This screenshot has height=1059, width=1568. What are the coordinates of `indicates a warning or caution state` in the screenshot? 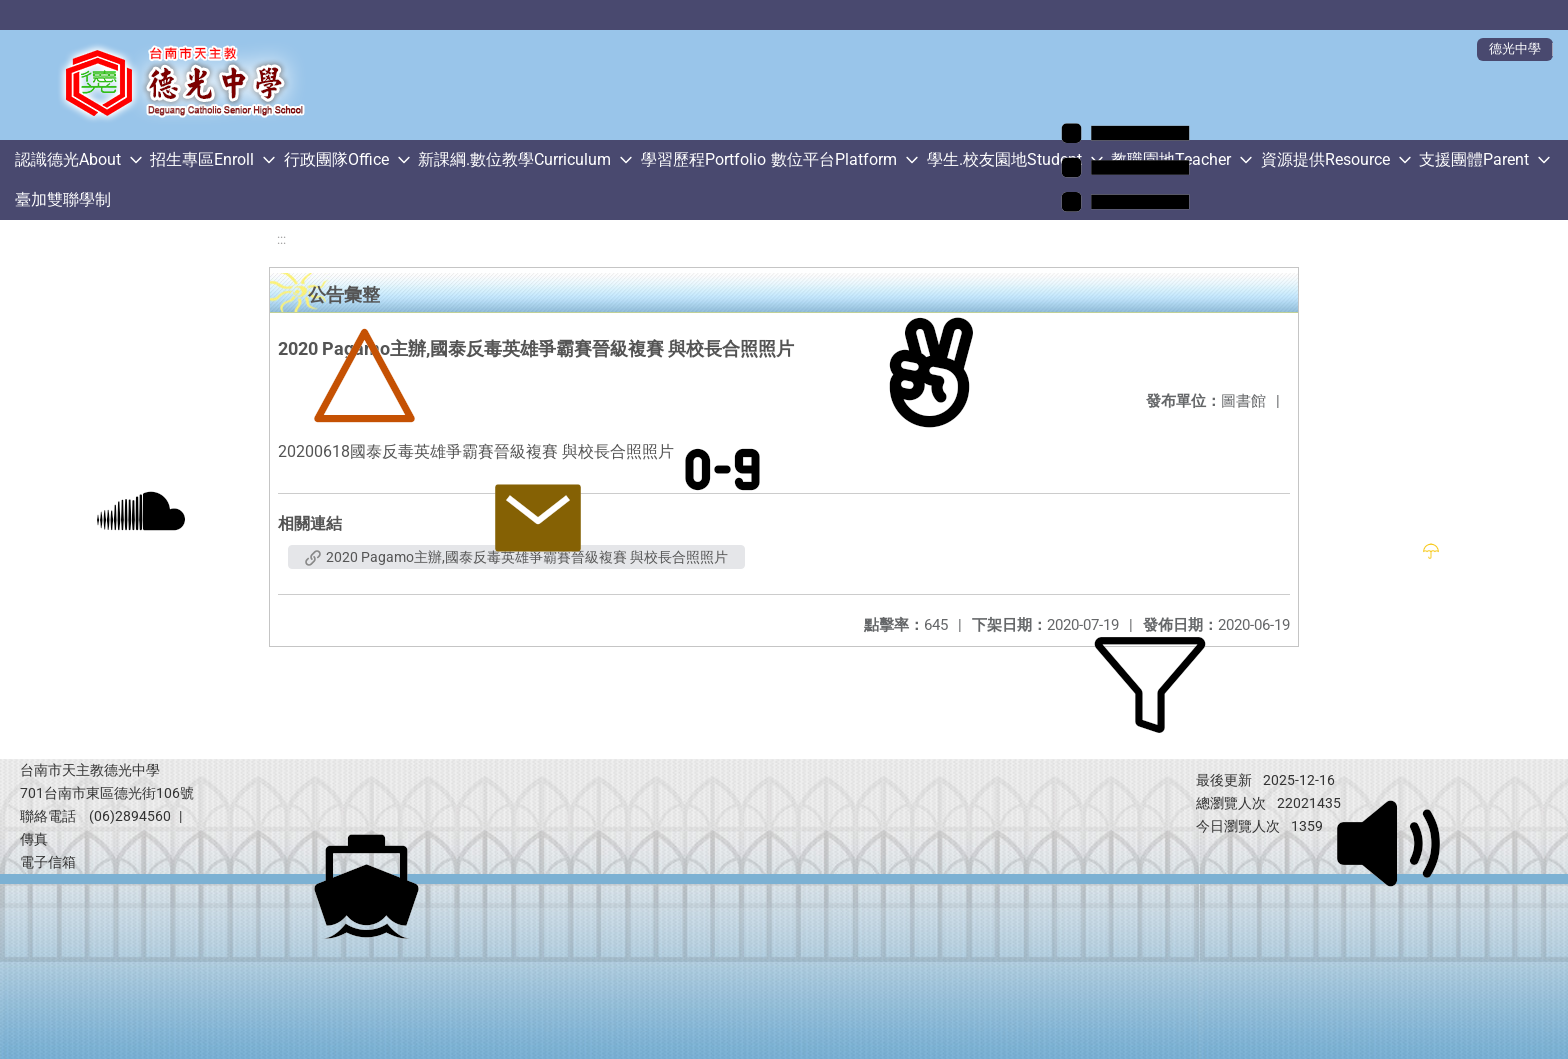 It's located at (364, 375).